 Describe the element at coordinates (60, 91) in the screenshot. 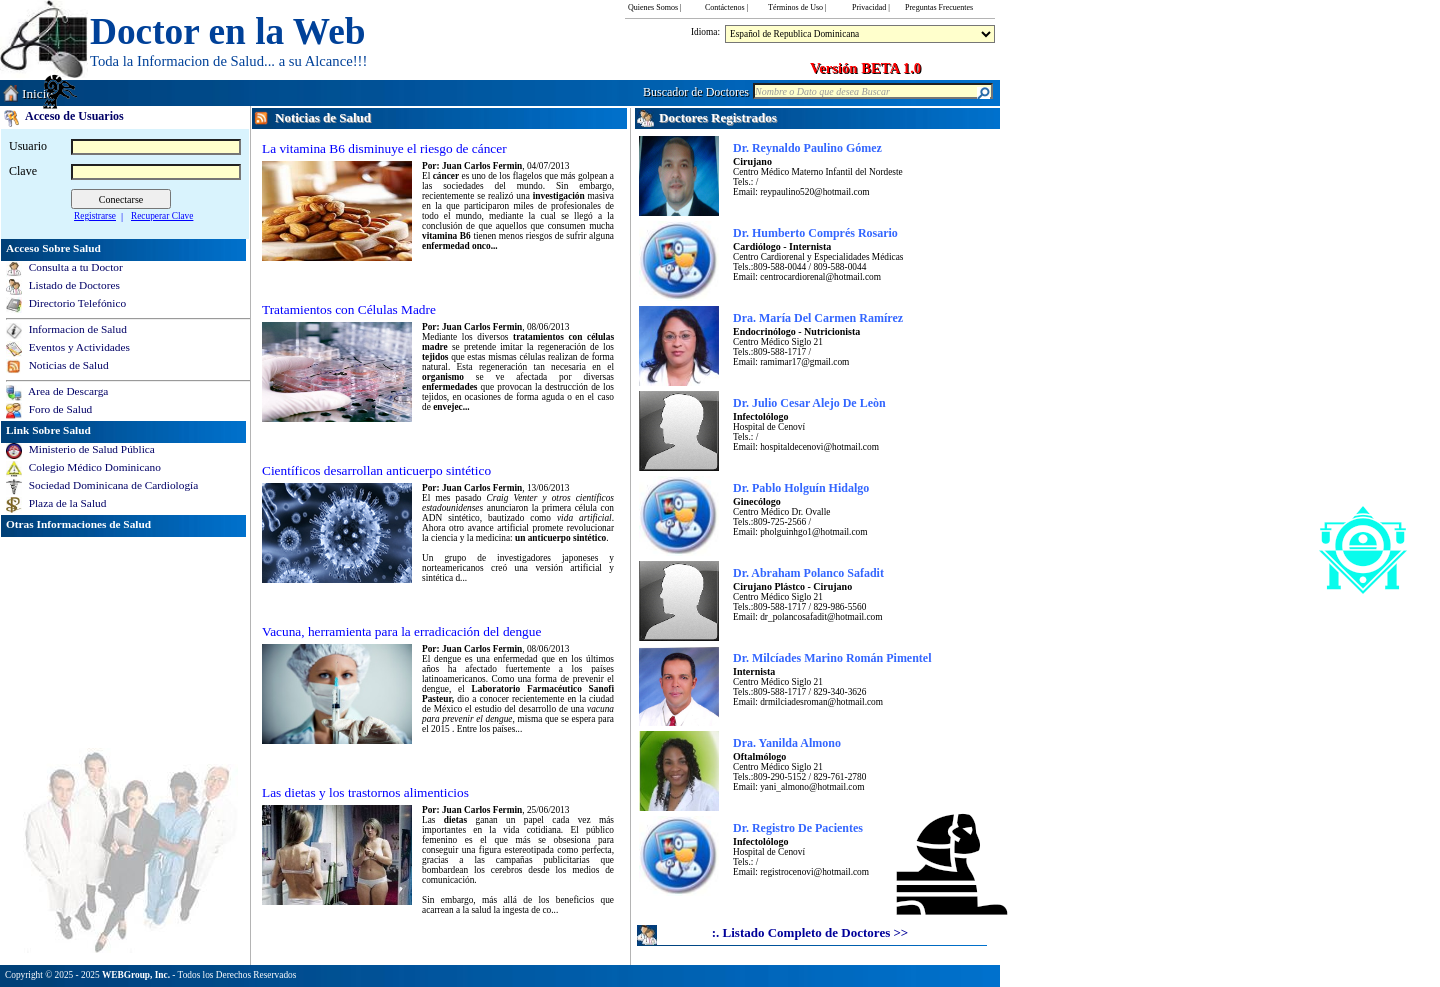

I see `viking ship figurehead or norse-themed game element` at that location.